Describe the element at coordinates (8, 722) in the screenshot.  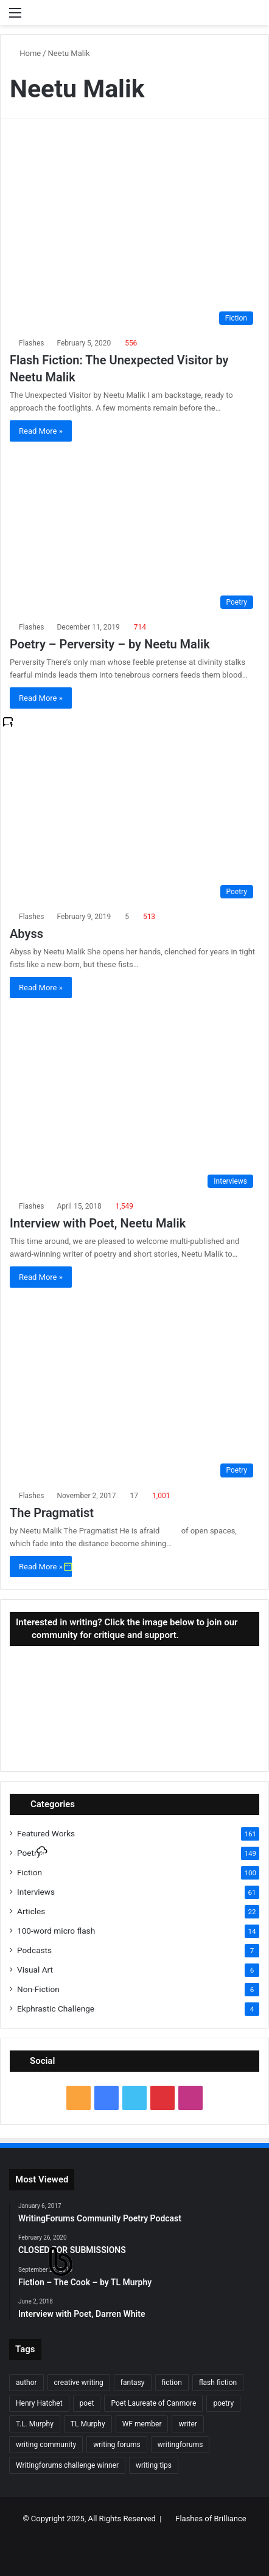
I see `send a quick reply to a message` at that location.